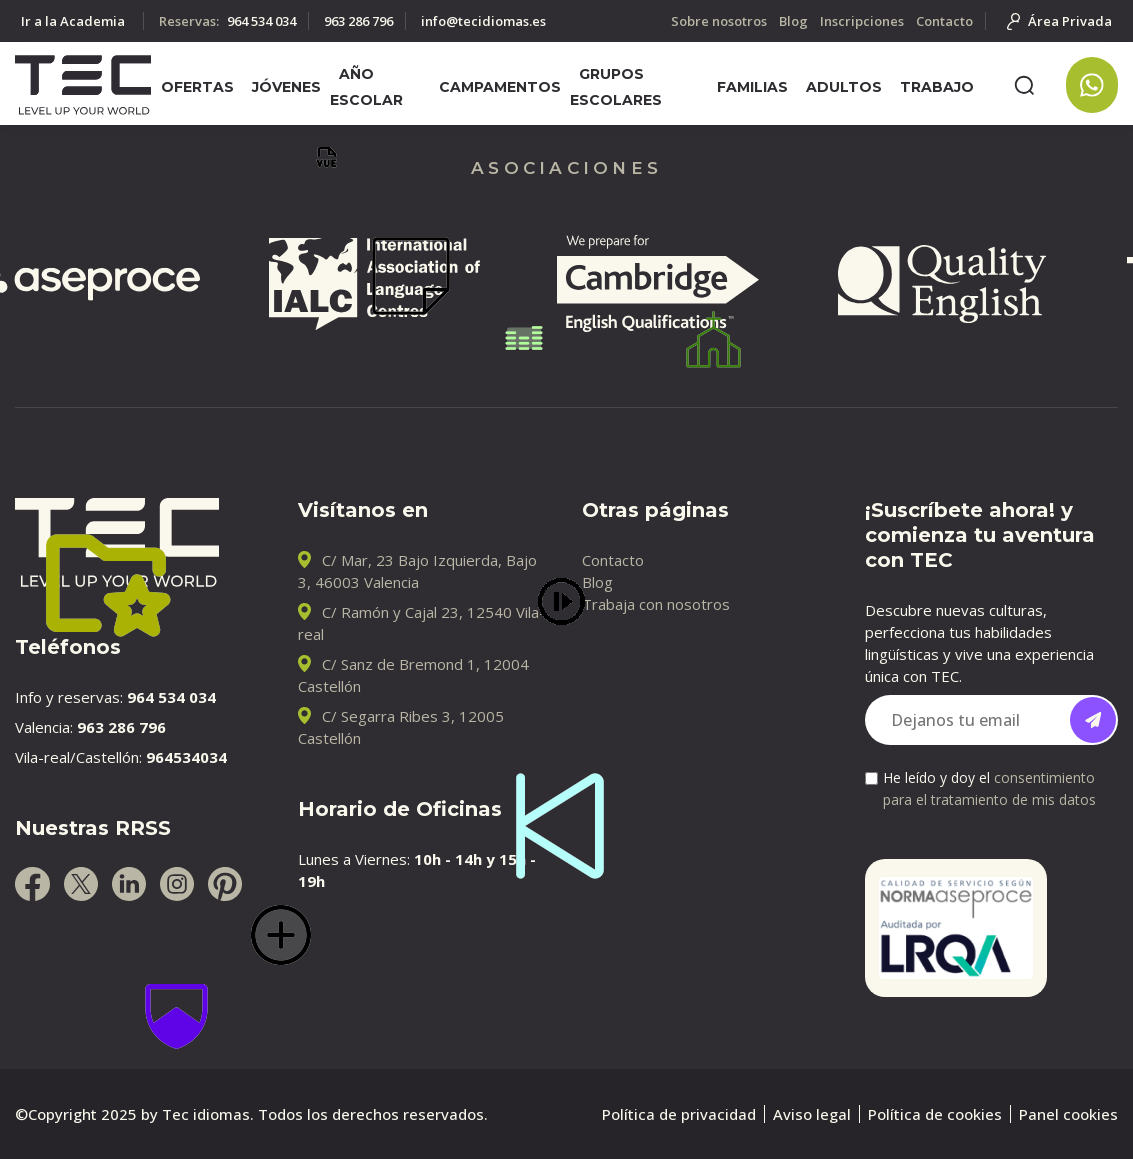 The height and width of the screenshot is (1159, 1133). Describe the element at coordinates (561, 601) in the screenshot. I see `skip to next track or media item` at that location.